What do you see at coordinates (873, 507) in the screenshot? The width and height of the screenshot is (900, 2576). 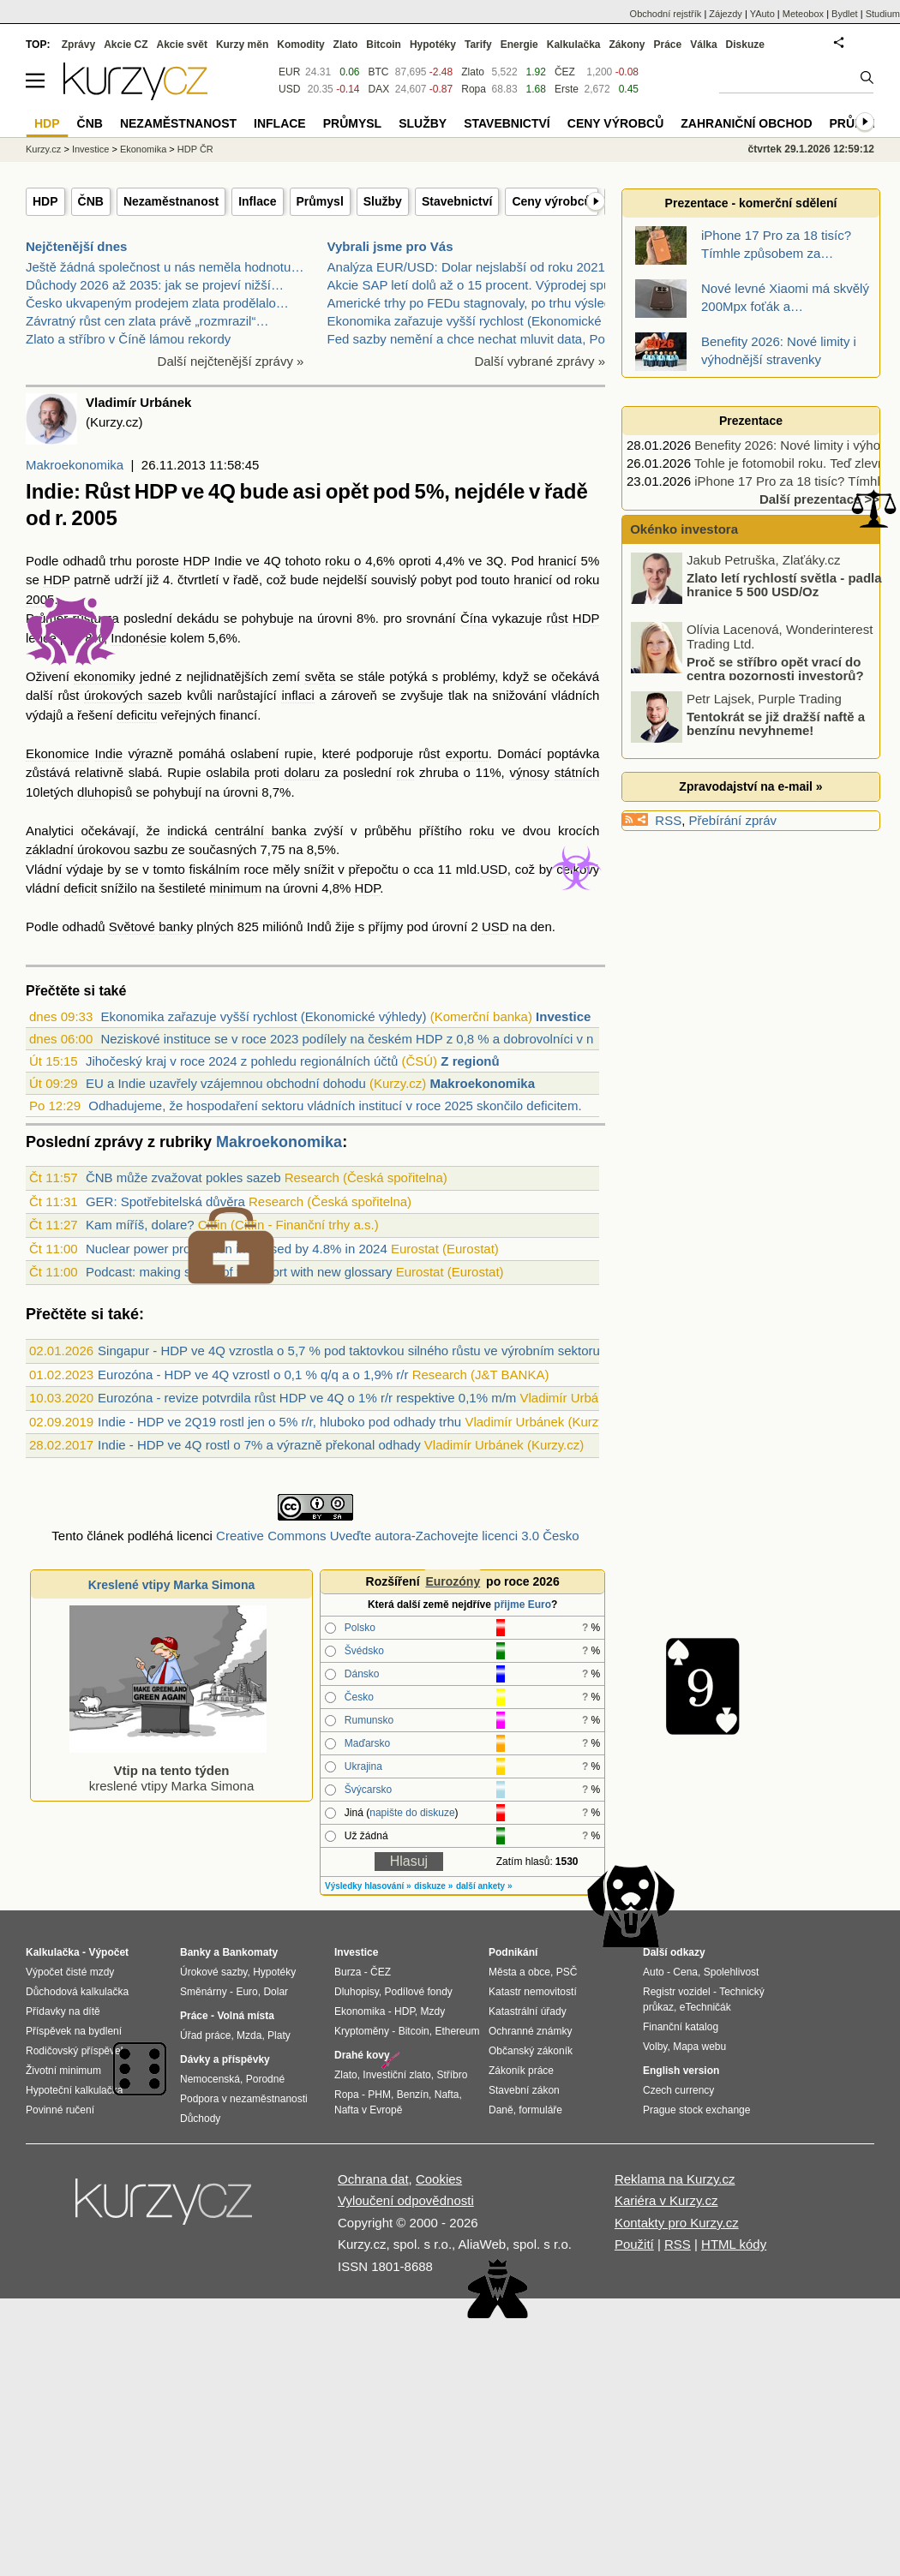 I see `access legal or terms of service information` at bounding box center [873, 507].